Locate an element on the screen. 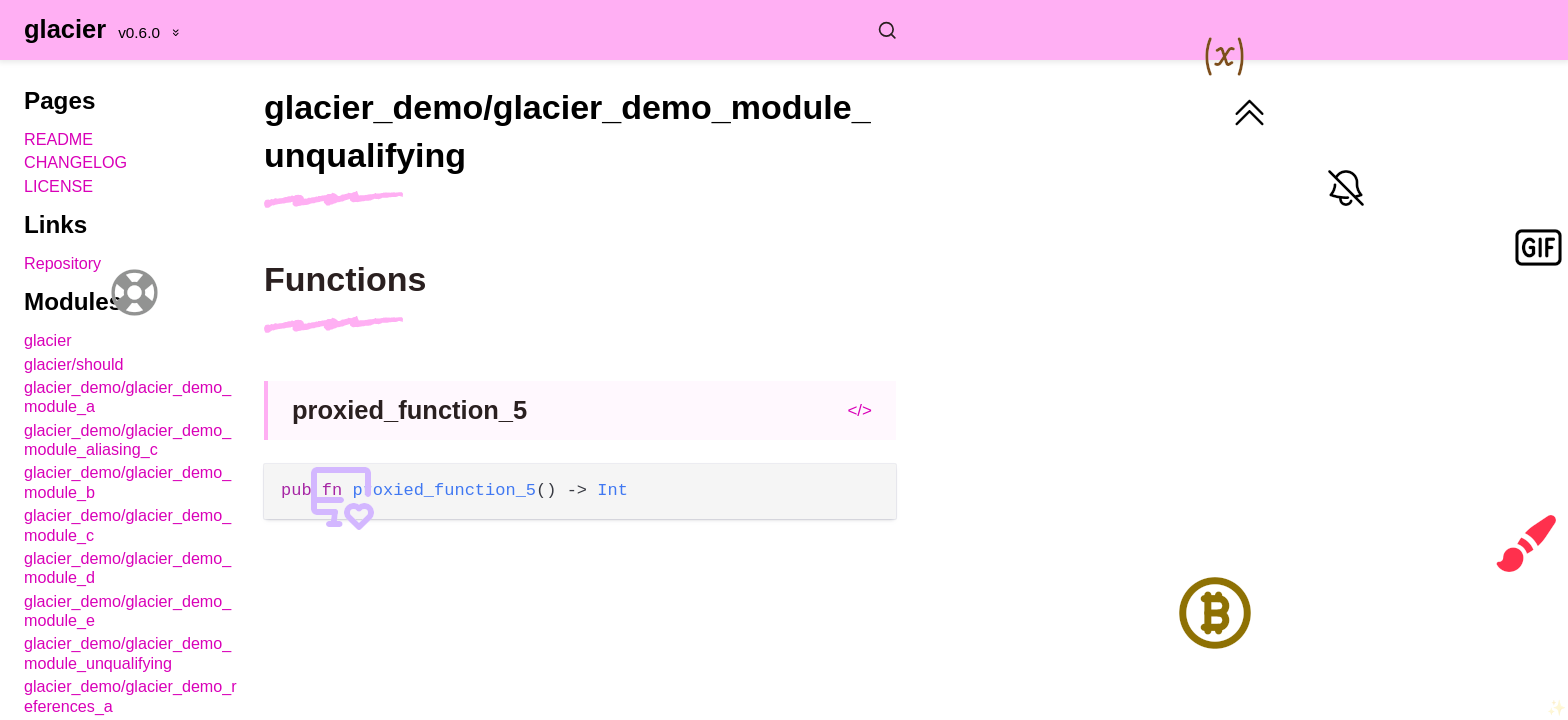  scroll to top of page is located at coordinates (1249, 112).